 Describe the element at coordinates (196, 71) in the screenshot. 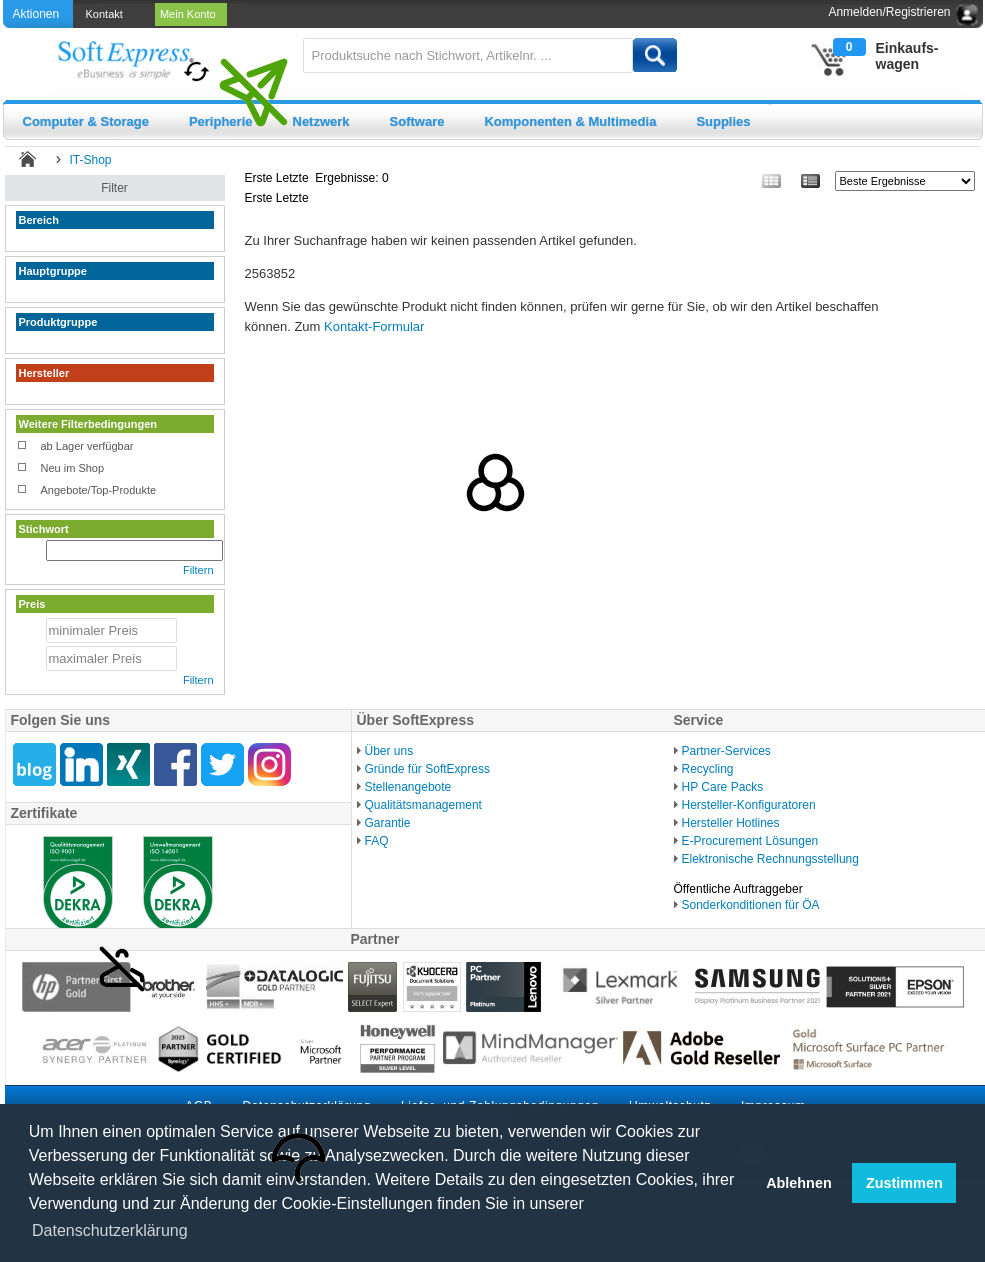

I see `refresh or reload content` at that location.